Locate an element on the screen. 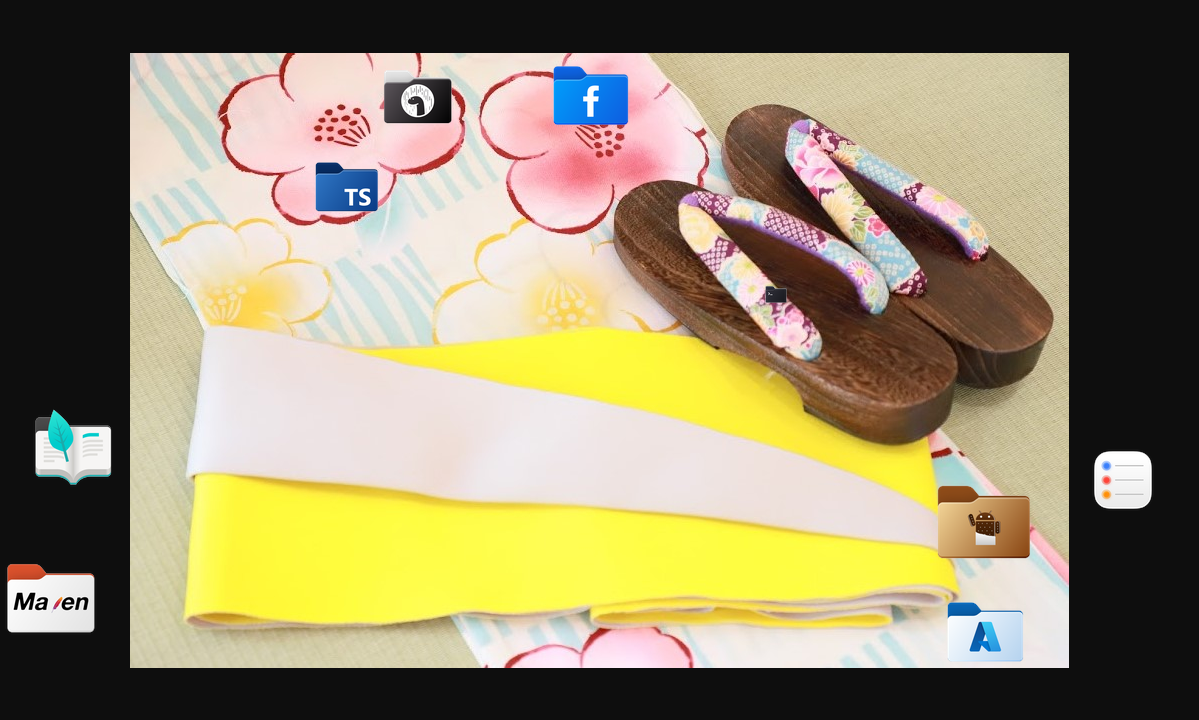 Image resolution: width=1199 pixels, height=720 pixels. open folder containing facebook-related files is located at coordinates (590, 97).